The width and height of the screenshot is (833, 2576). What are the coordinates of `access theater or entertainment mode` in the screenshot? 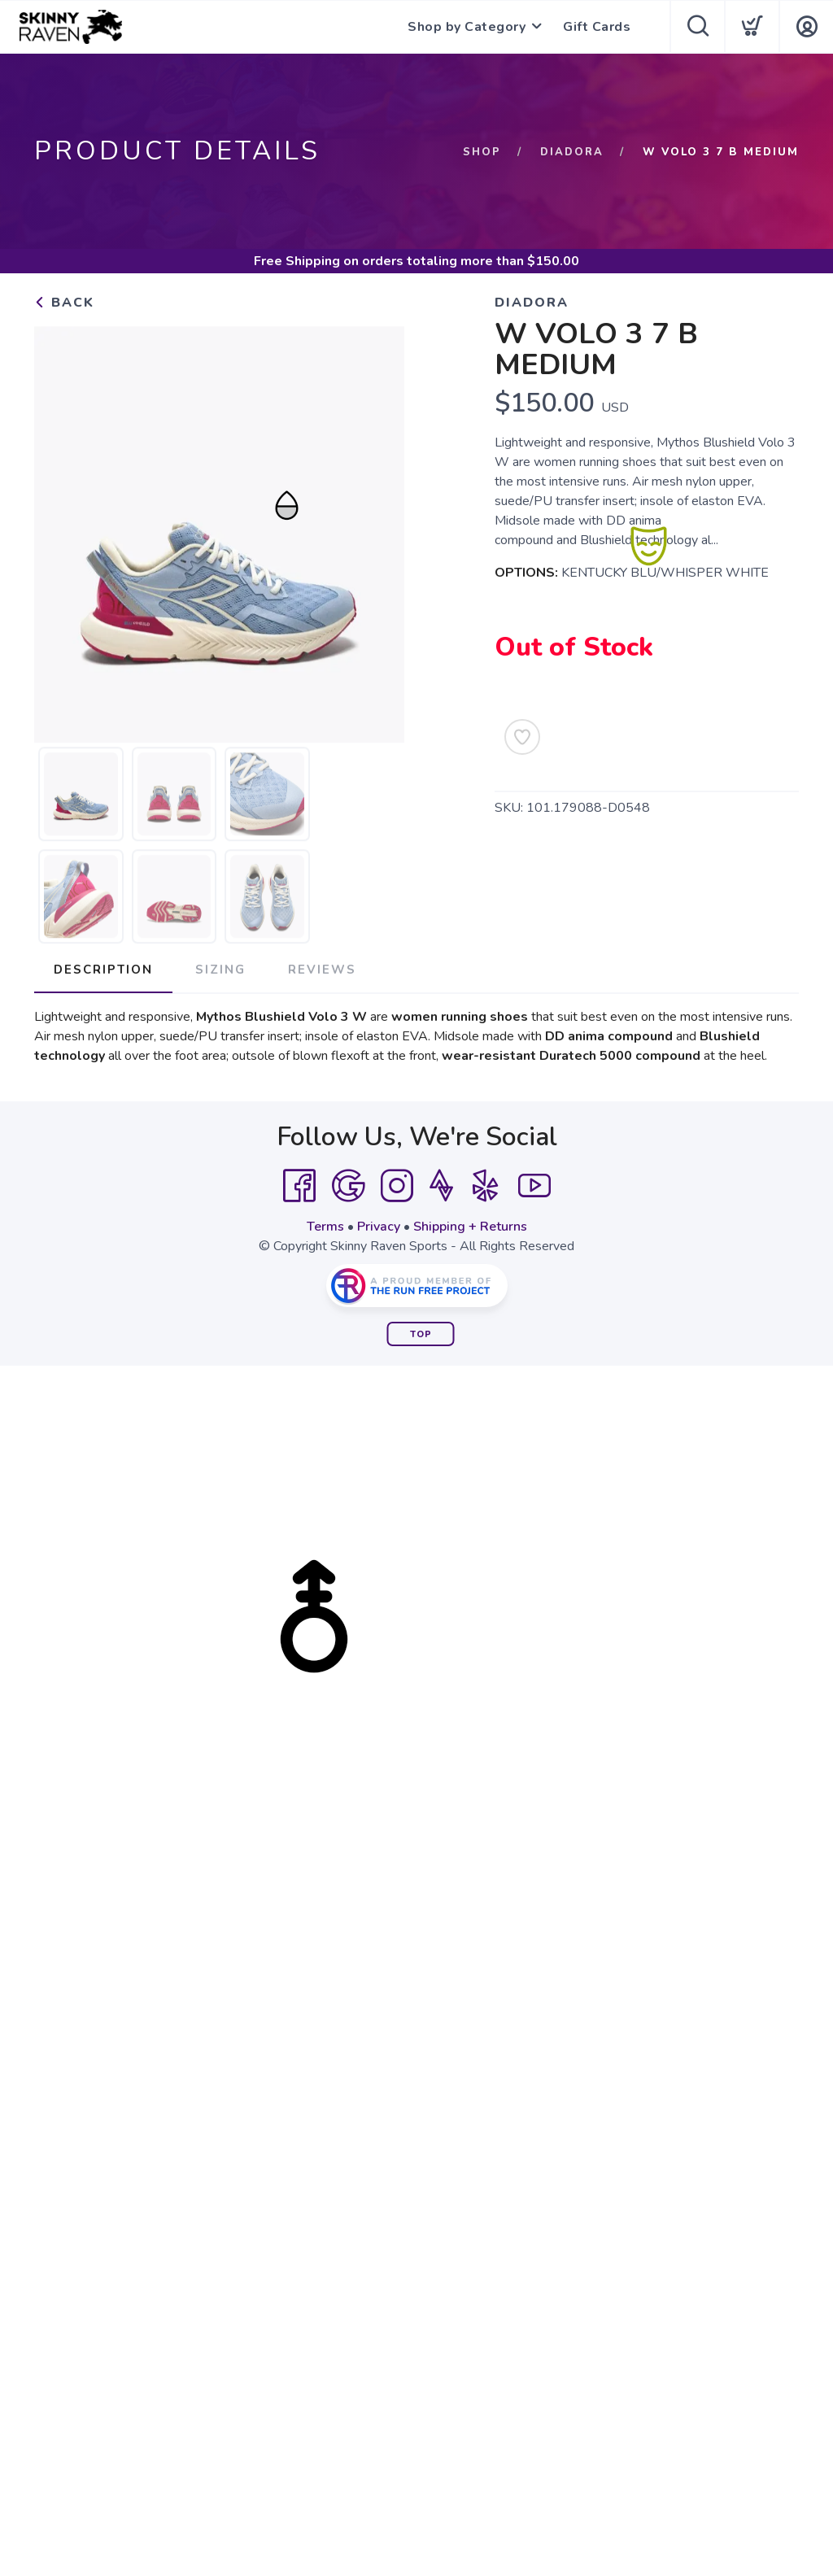 It's located at (648, 544).